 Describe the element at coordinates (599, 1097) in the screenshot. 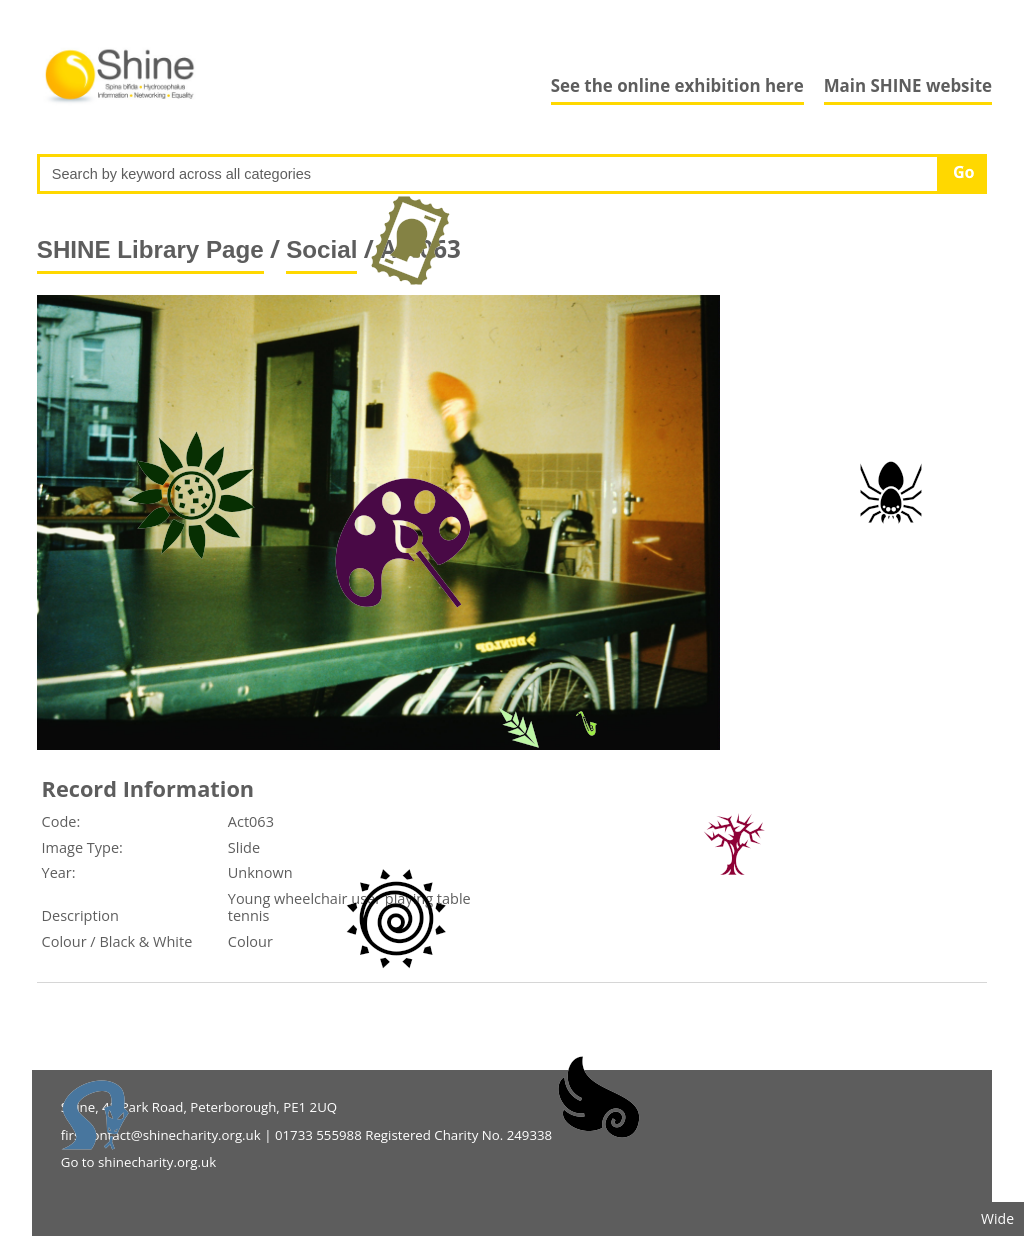

I see `indicates wind or air element in gameplay` at that location.